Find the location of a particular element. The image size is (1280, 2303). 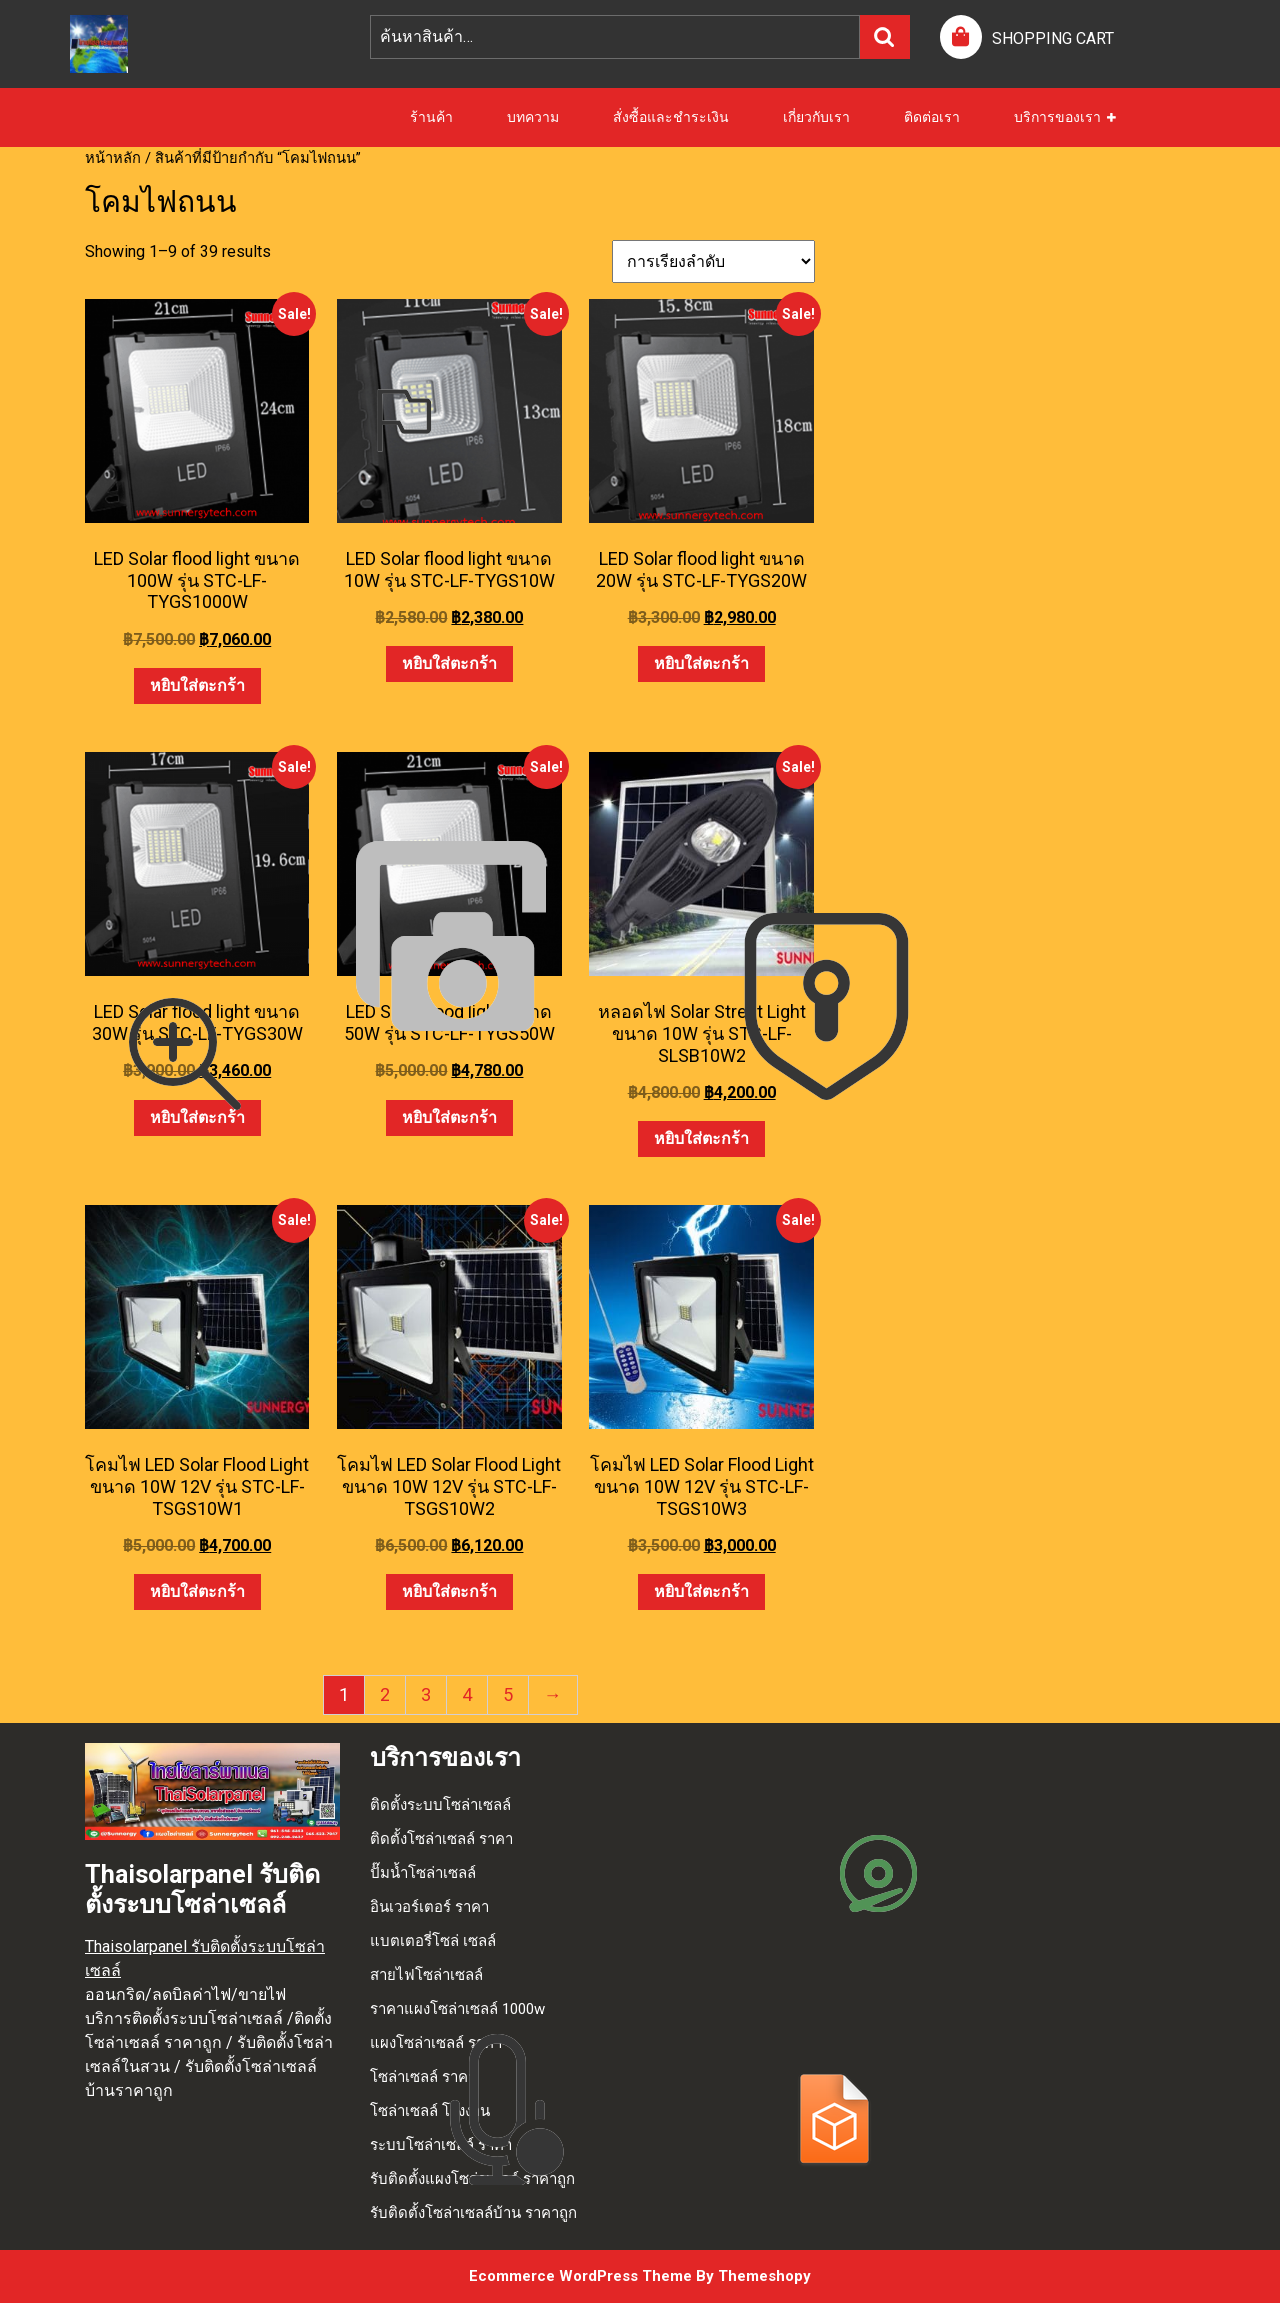

access flag emojis in the emoji picker is located at coordinates (404, 420).